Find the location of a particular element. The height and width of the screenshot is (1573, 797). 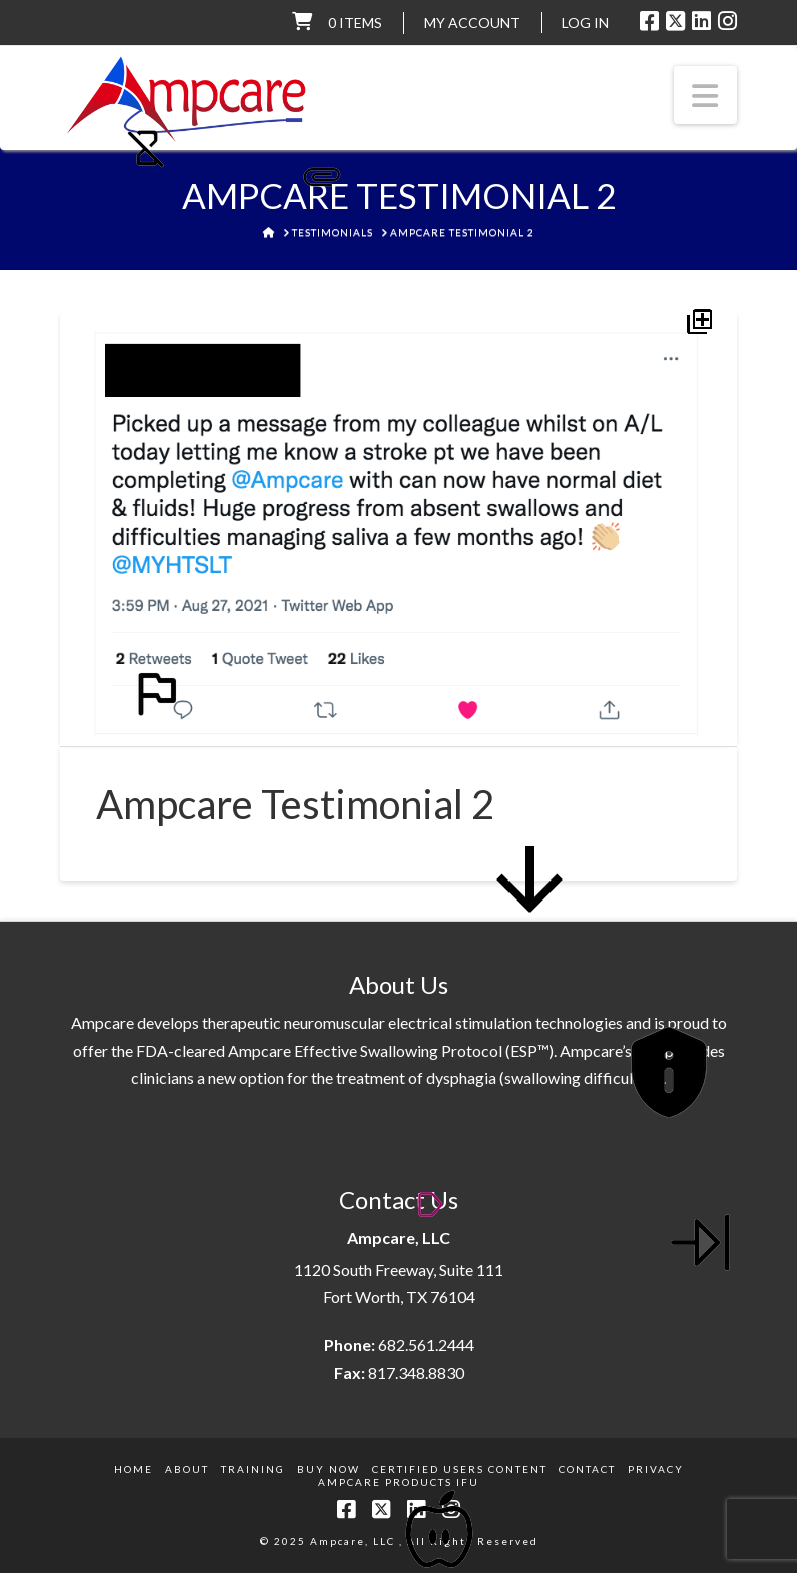

skip to end of content is located at coordinates (701, 1242).